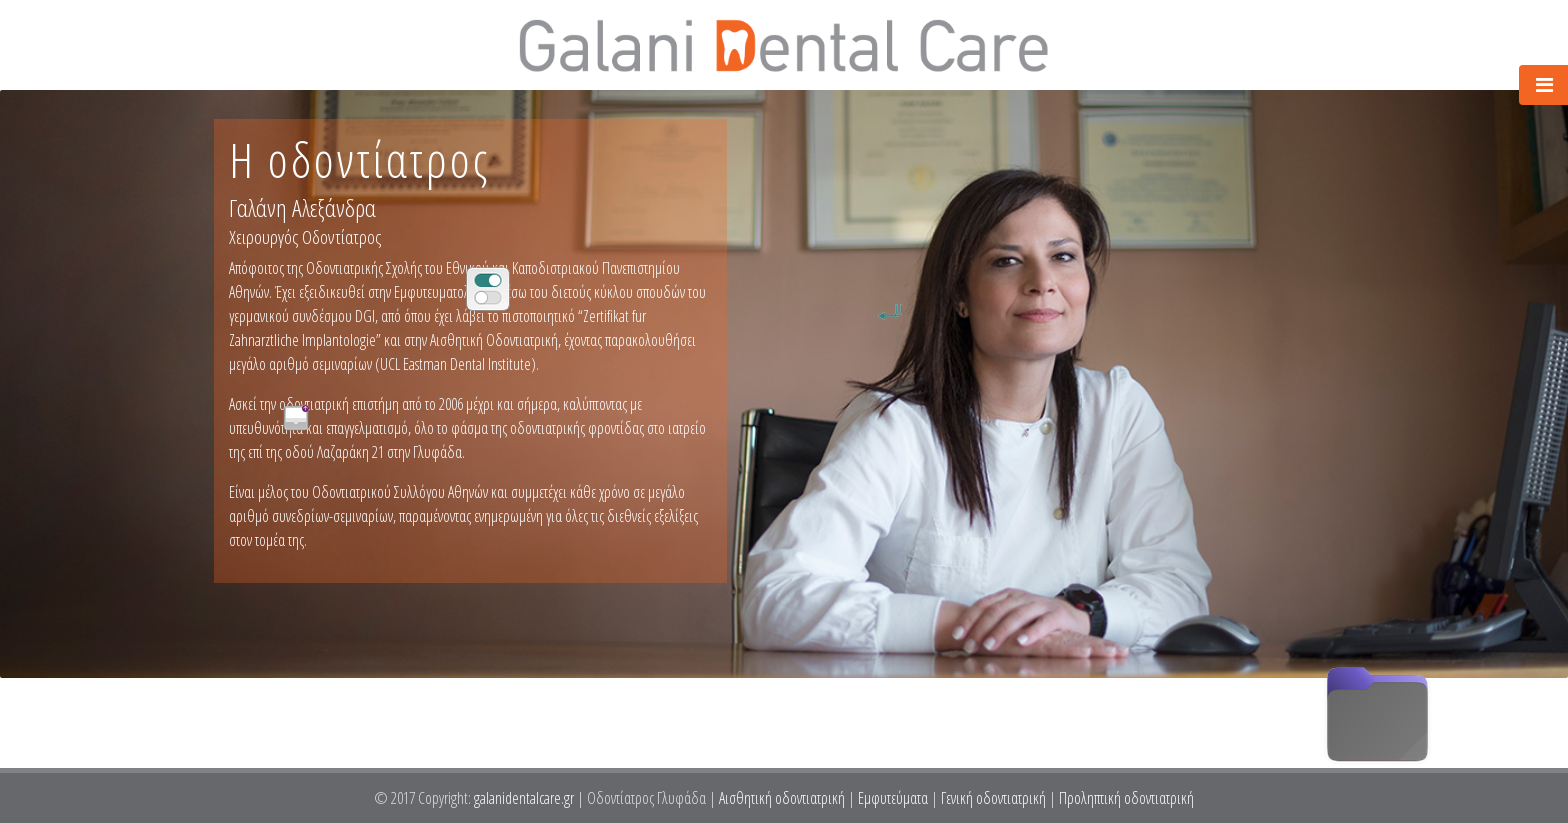 This screenshot has width=1568, height=823. Describe the element at coordinates (296, 418) in the screenshot. I see `sync mail between outbox and inbox` at that location.